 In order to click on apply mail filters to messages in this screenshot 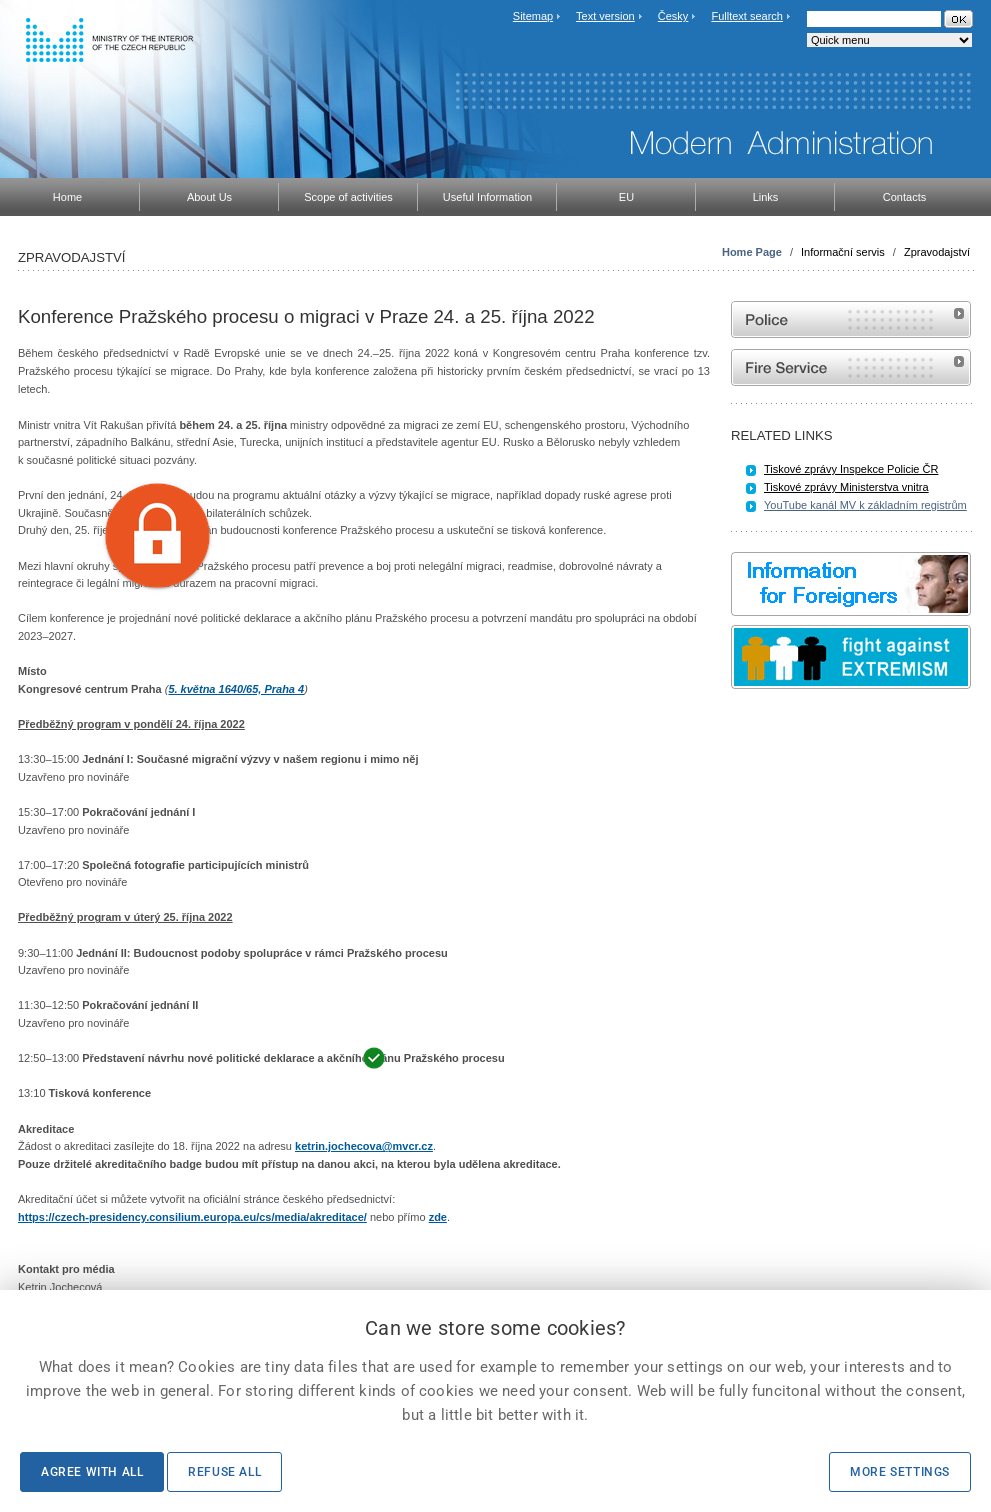, I will do `click(374, 1058)`.